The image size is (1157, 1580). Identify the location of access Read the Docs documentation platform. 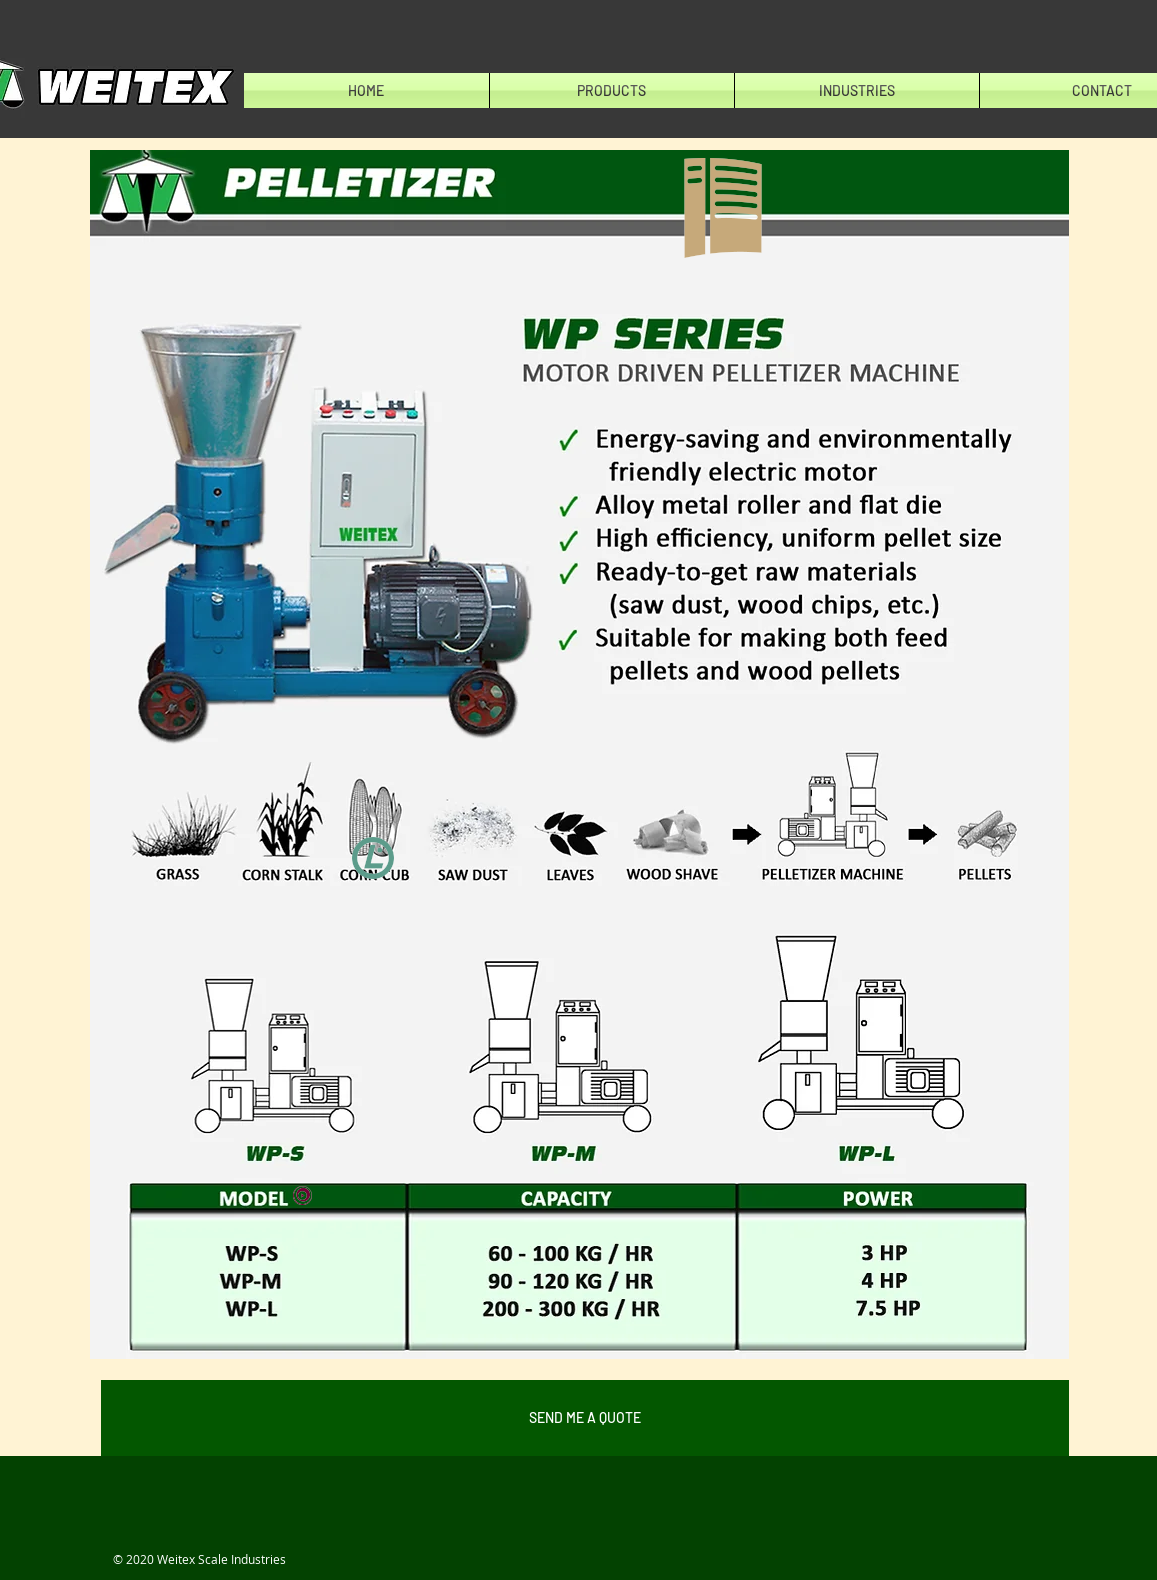
(723, 208).